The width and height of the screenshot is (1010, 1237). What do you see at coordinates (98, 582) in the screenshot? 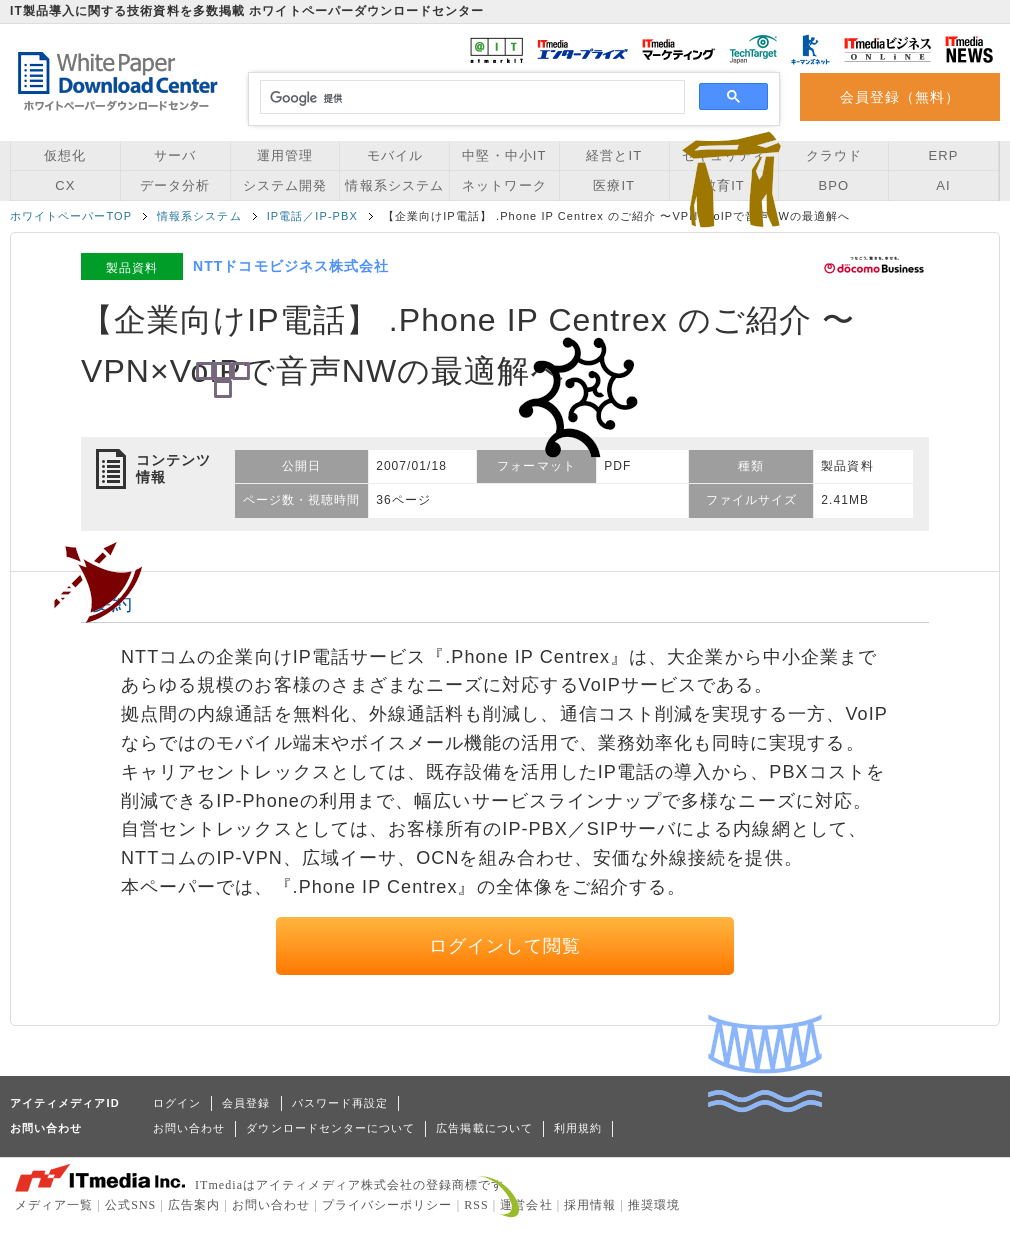
I see `select halberd weapon in game inventory` at bounding box center [98, 582].